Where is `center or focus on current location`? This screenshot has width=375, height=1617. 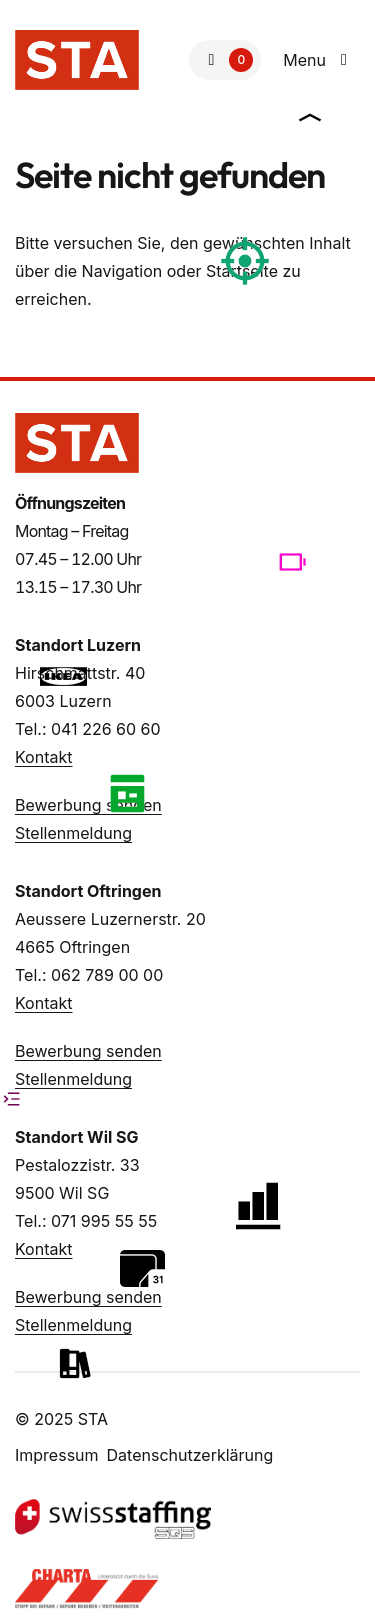 center or focus on current location is located at coordinates (245, 261).